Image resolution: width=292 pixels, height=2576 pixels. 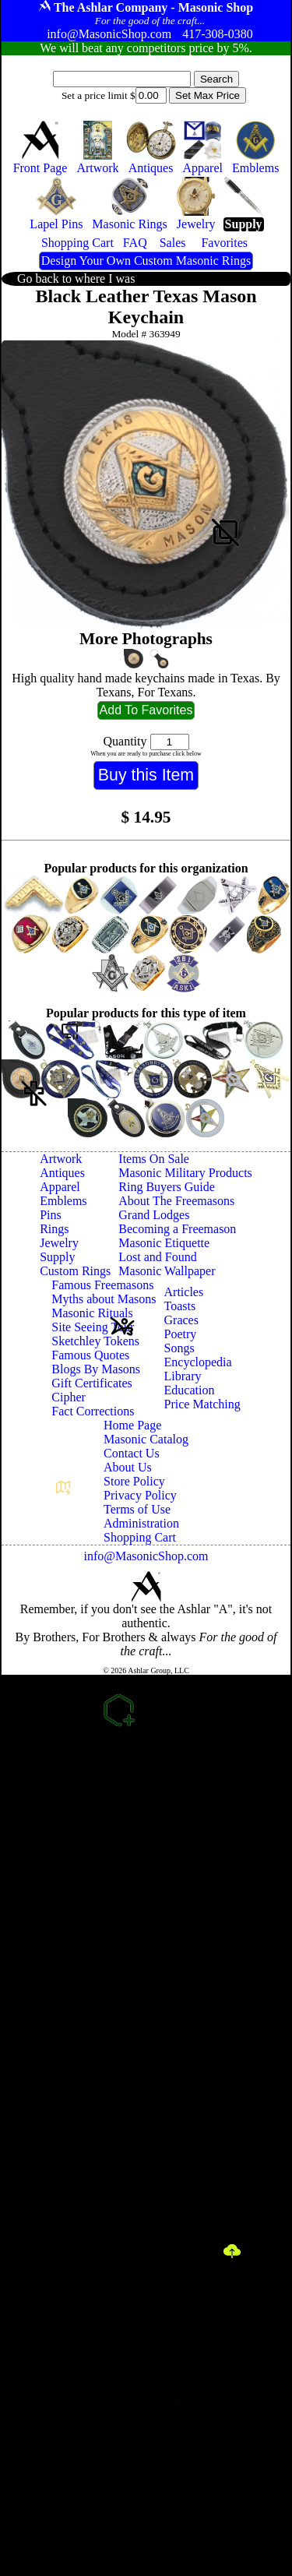 What do you see at coordinates (122, 1326) in the screenshot?
I see `link to Archive of Our Own (AO3) fanfiction platform` at bounding box center [122, 1326].